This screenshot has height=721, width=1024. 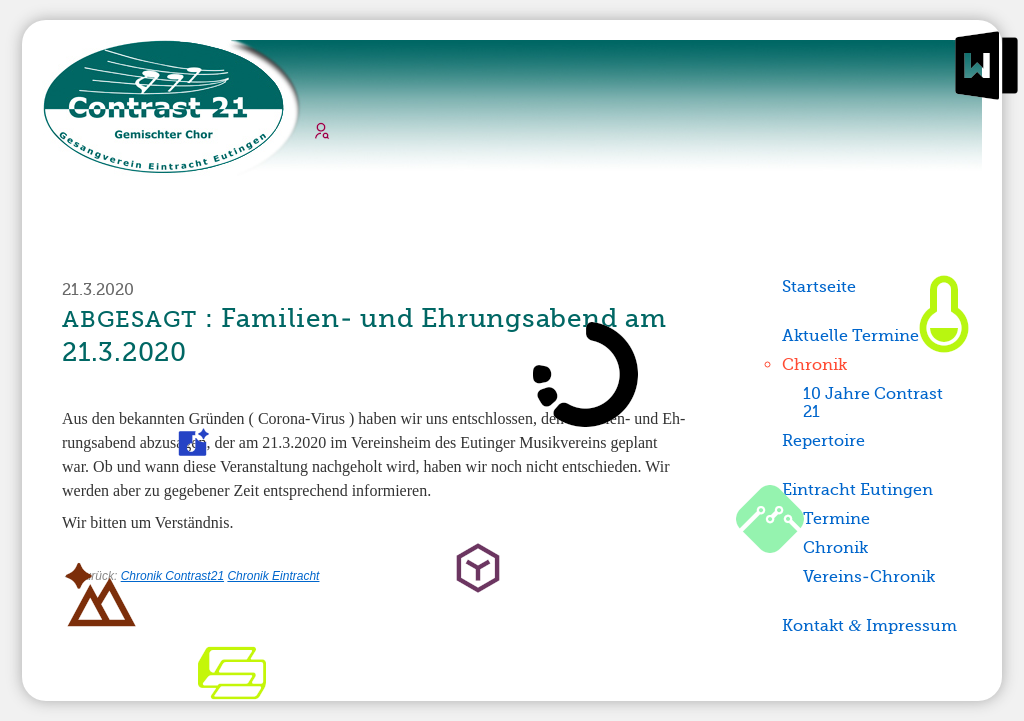 I want to click on generate AI-enhanced landscape images, so click(x=100, y=597).